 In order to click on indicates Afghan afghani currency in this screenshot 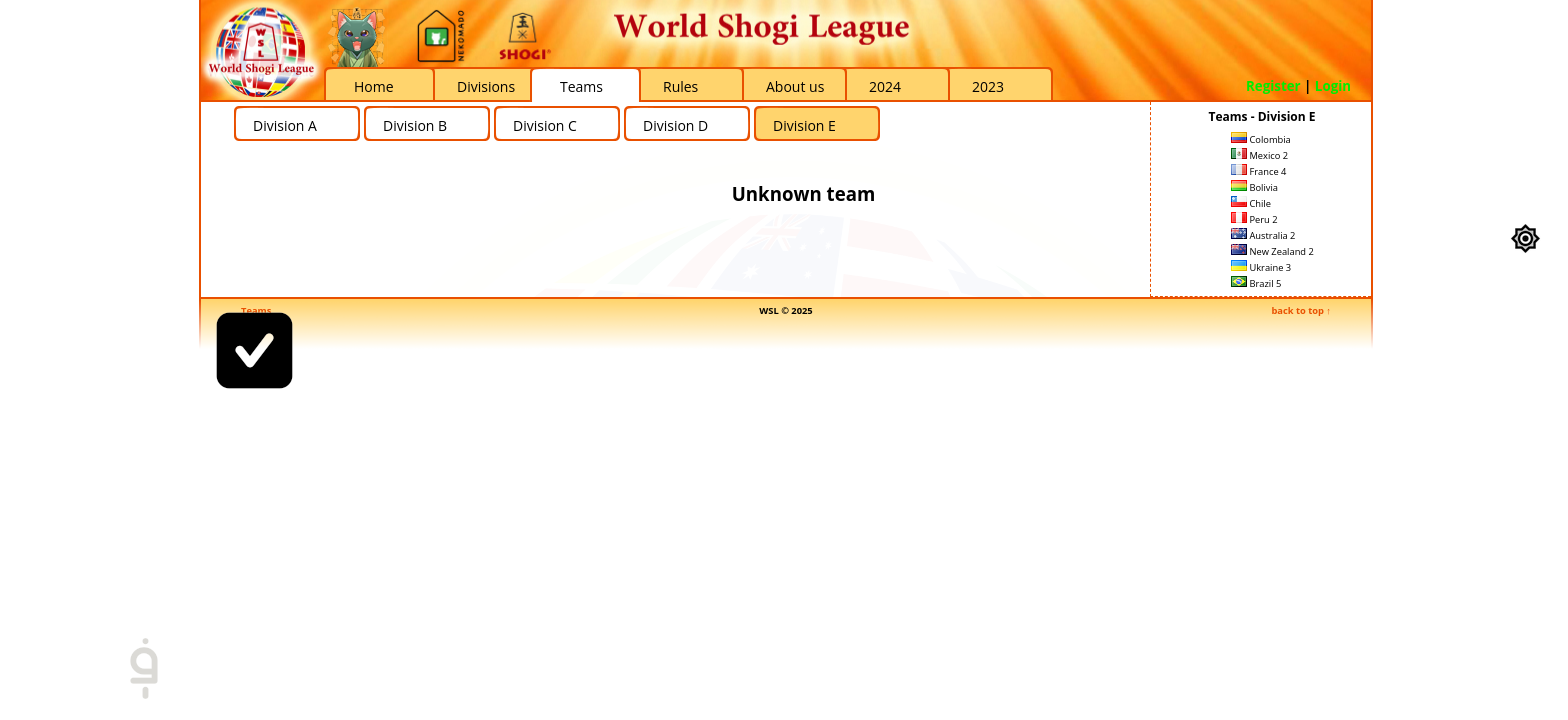, I will do `click(145, 668)`.